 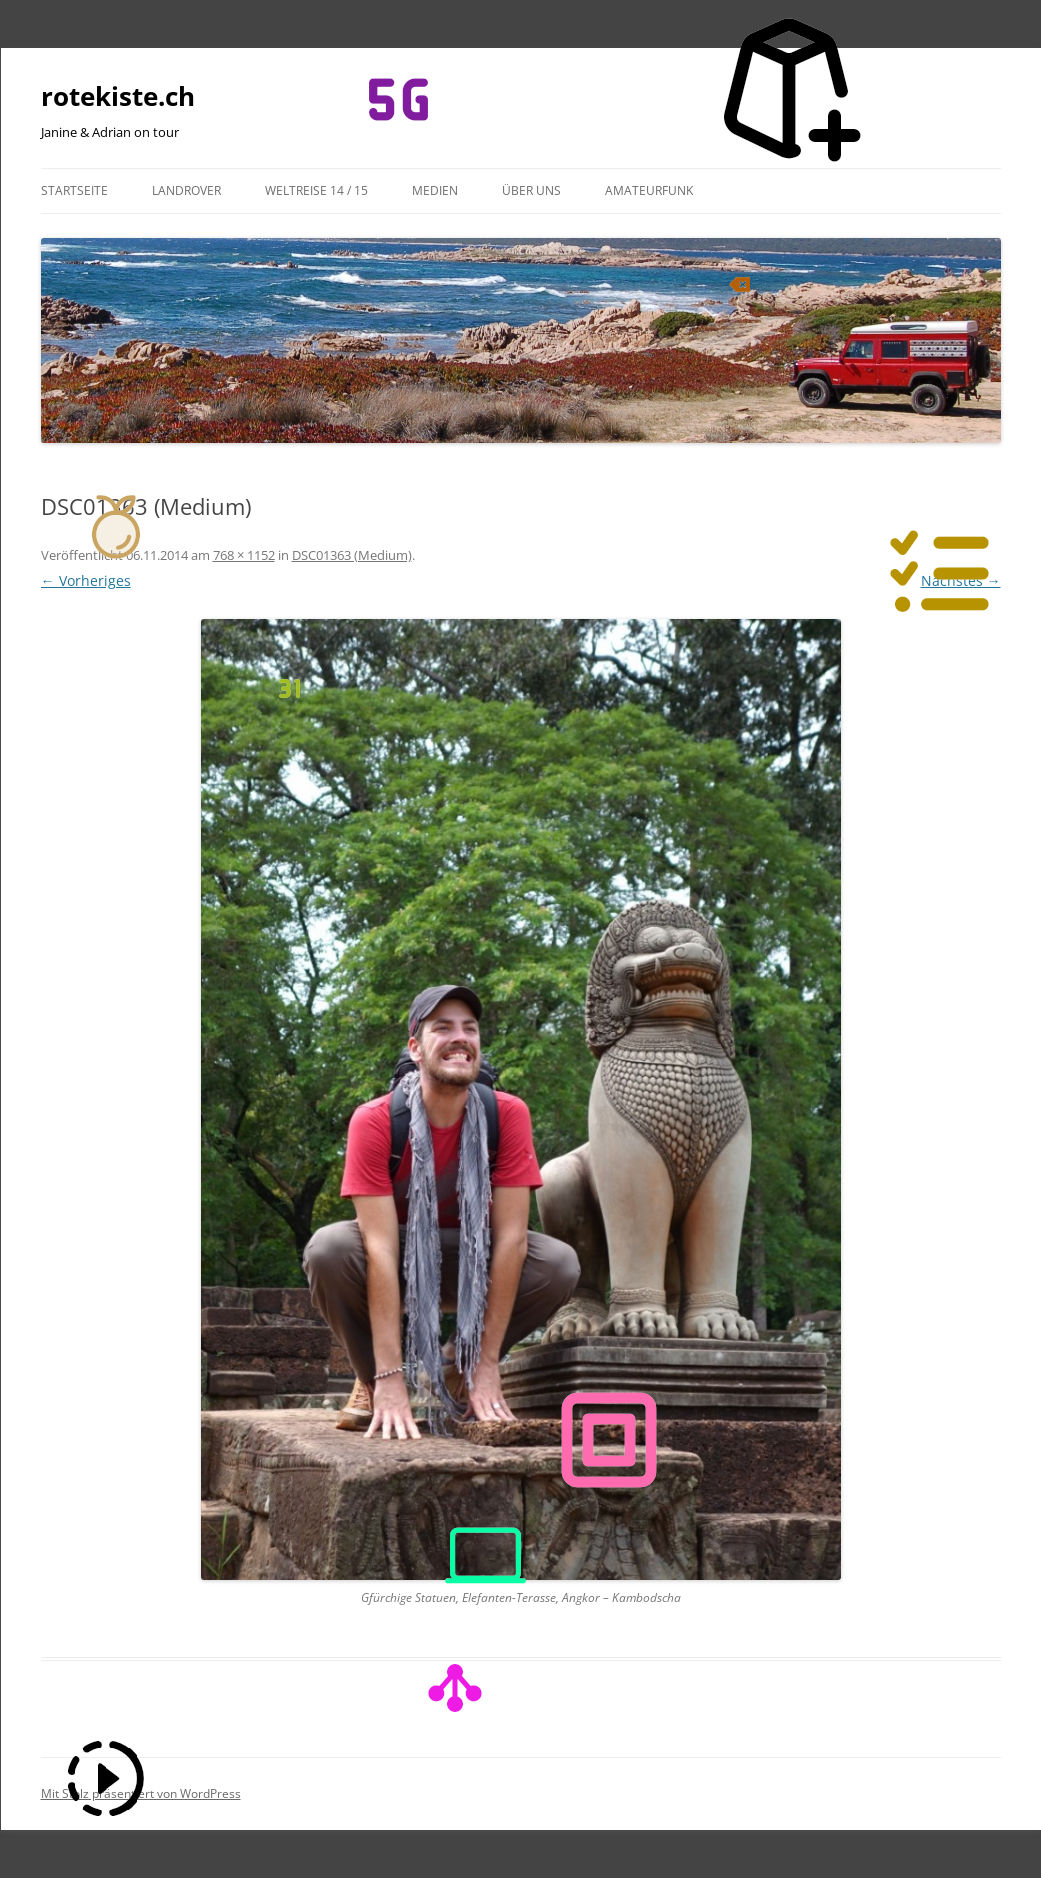 I want to click on switch to desktop view, so click(x=485, y=1555).